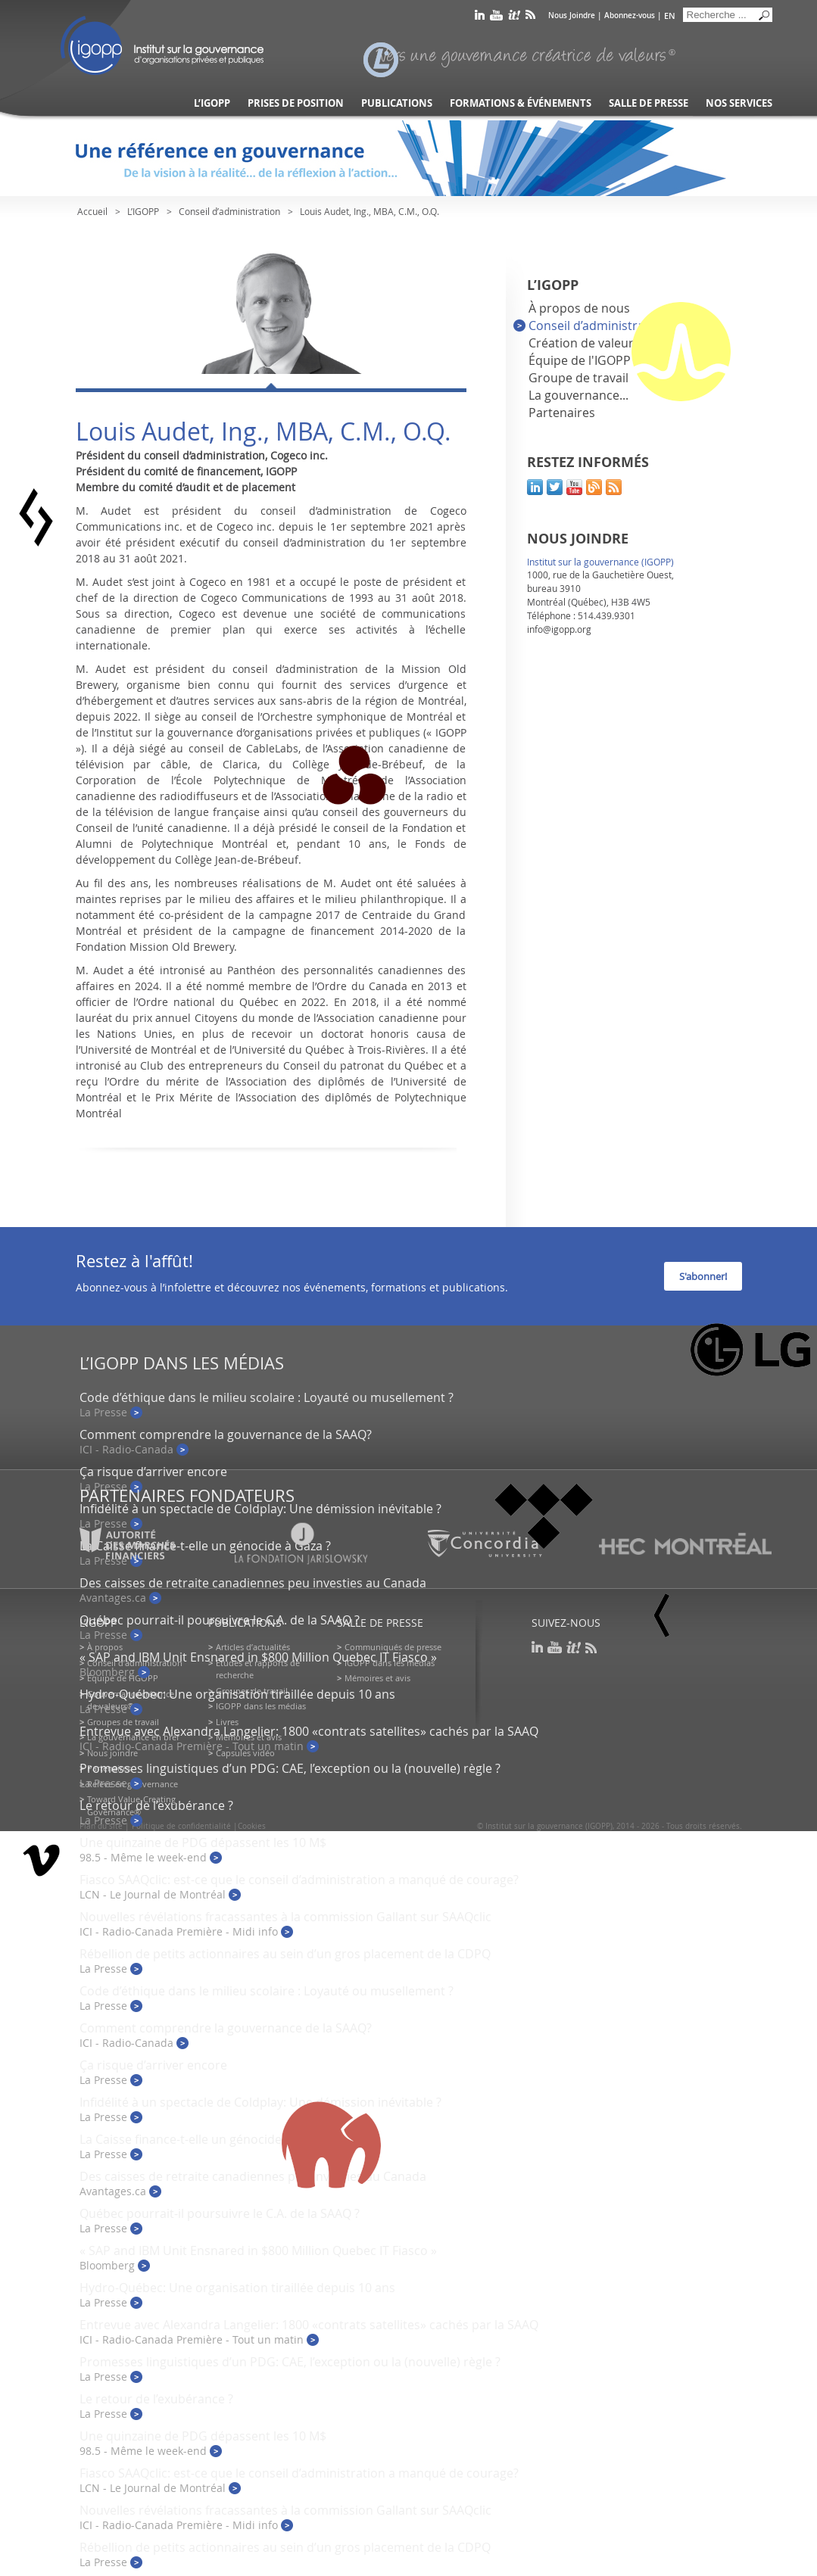  Describe the element at coordinates (354, 780) in the screenshot. I see `apply color filter to image` at that location.